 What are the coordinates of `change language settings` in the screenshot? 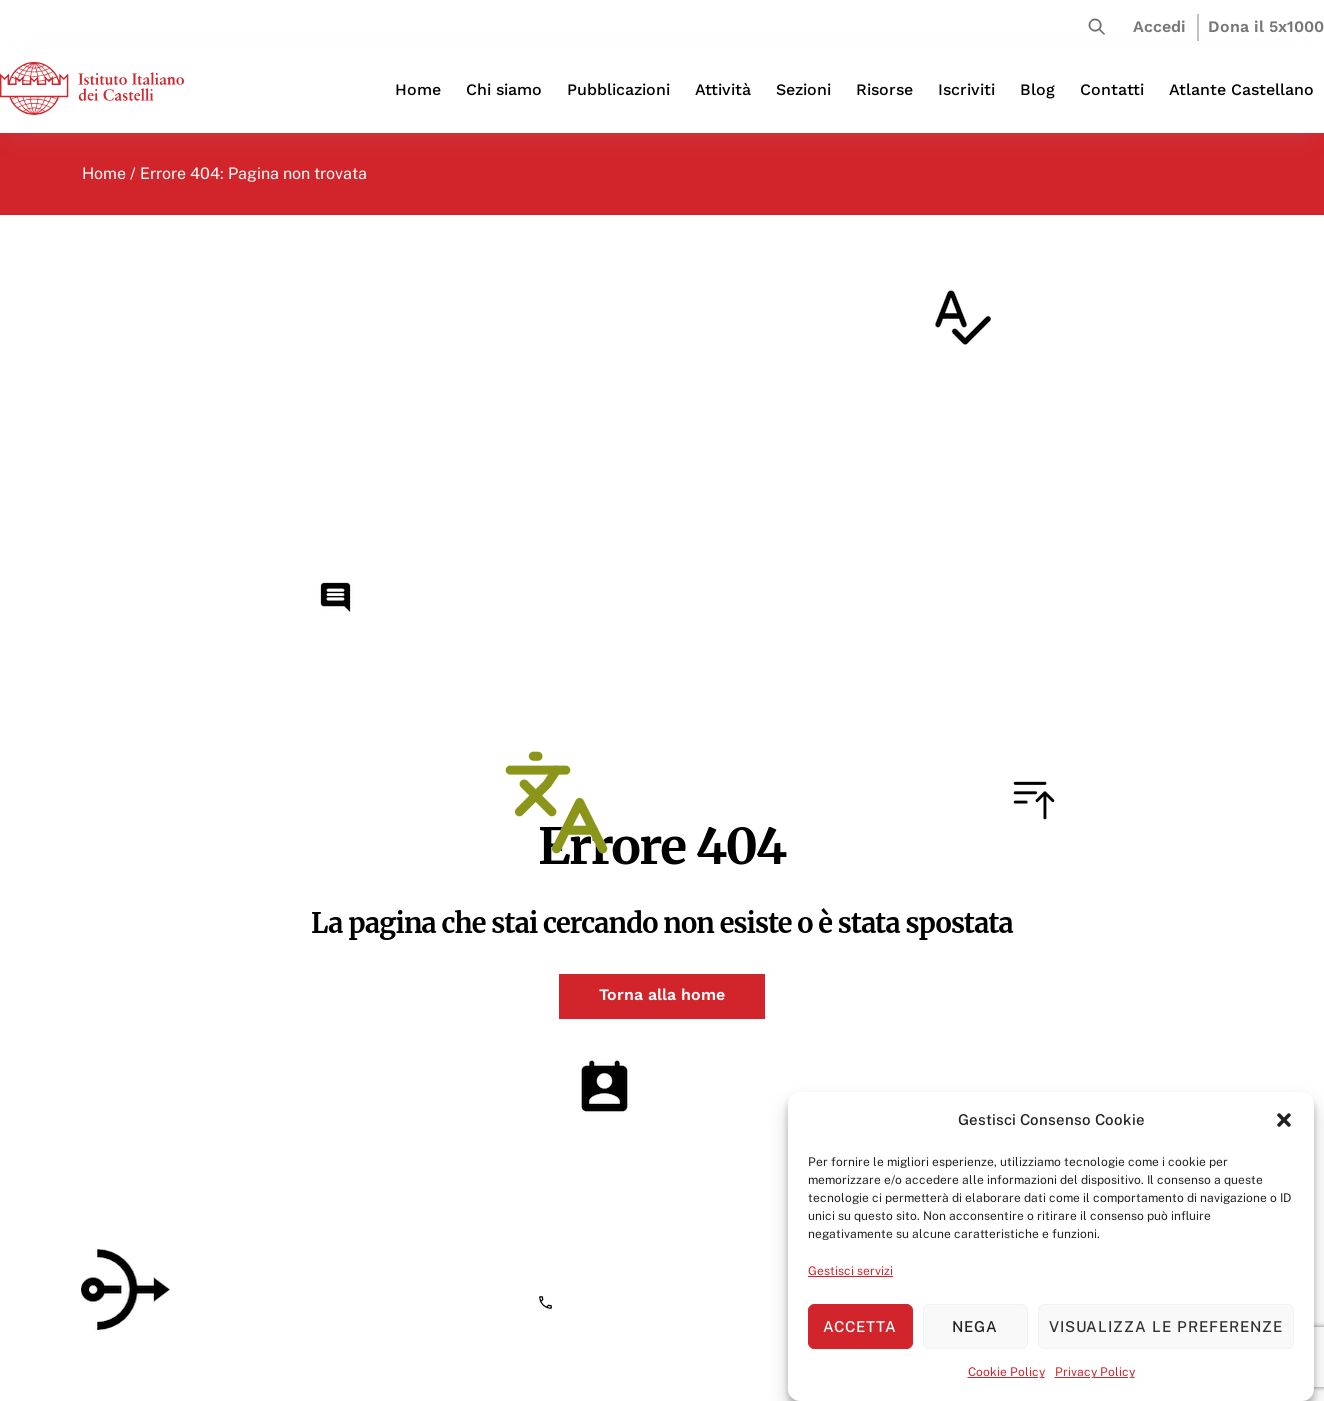 It's located at (556, 802).